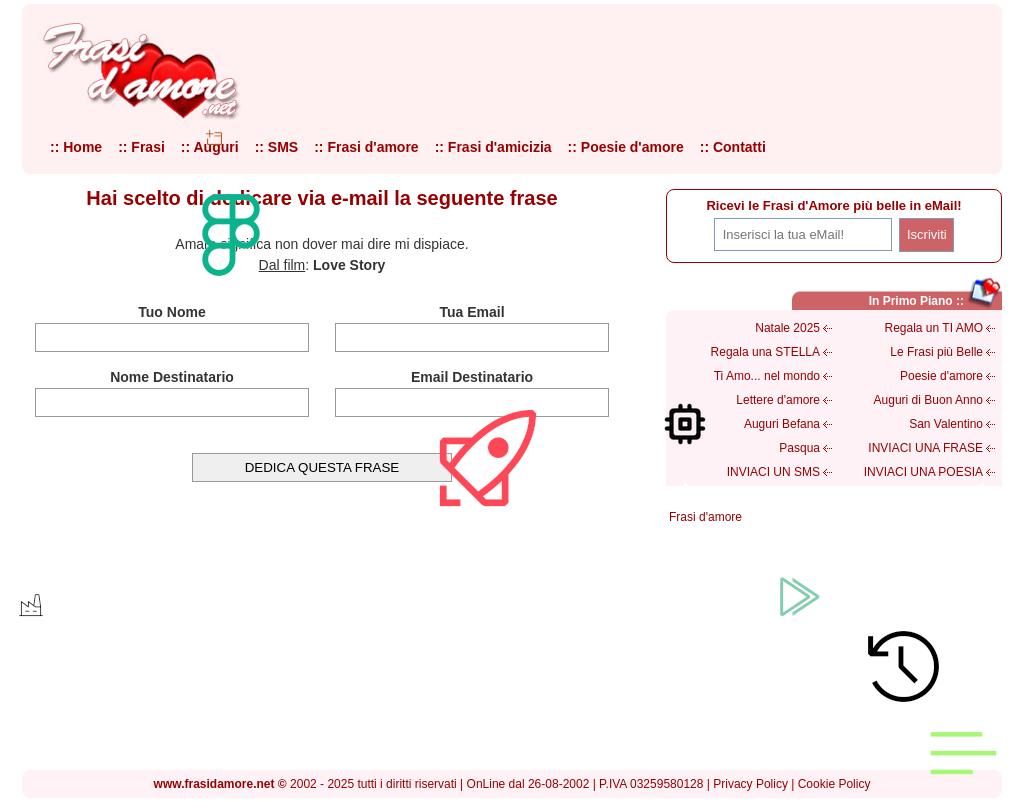  Describe the element at coordinates (685, 424) in the screenshot. I see `view device memory or RAM usage` at that location.